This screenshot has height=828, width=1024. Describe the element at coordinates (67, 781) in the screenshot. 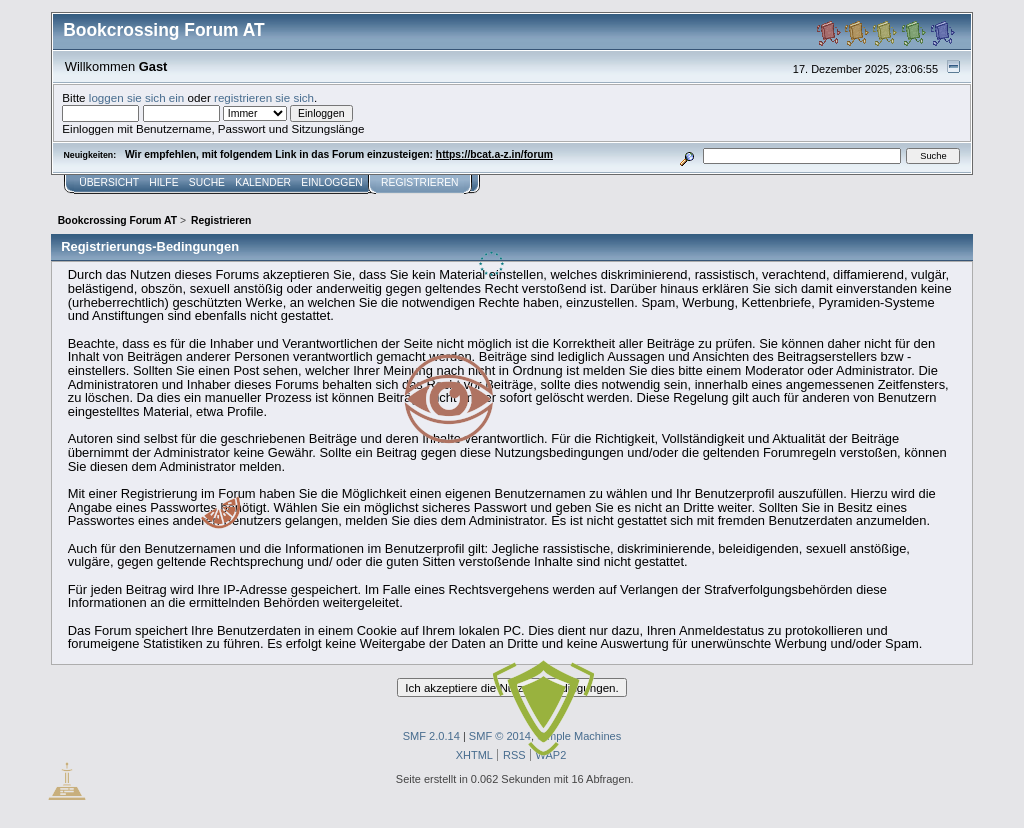

I see `access the altar or shrine menu` at that location.